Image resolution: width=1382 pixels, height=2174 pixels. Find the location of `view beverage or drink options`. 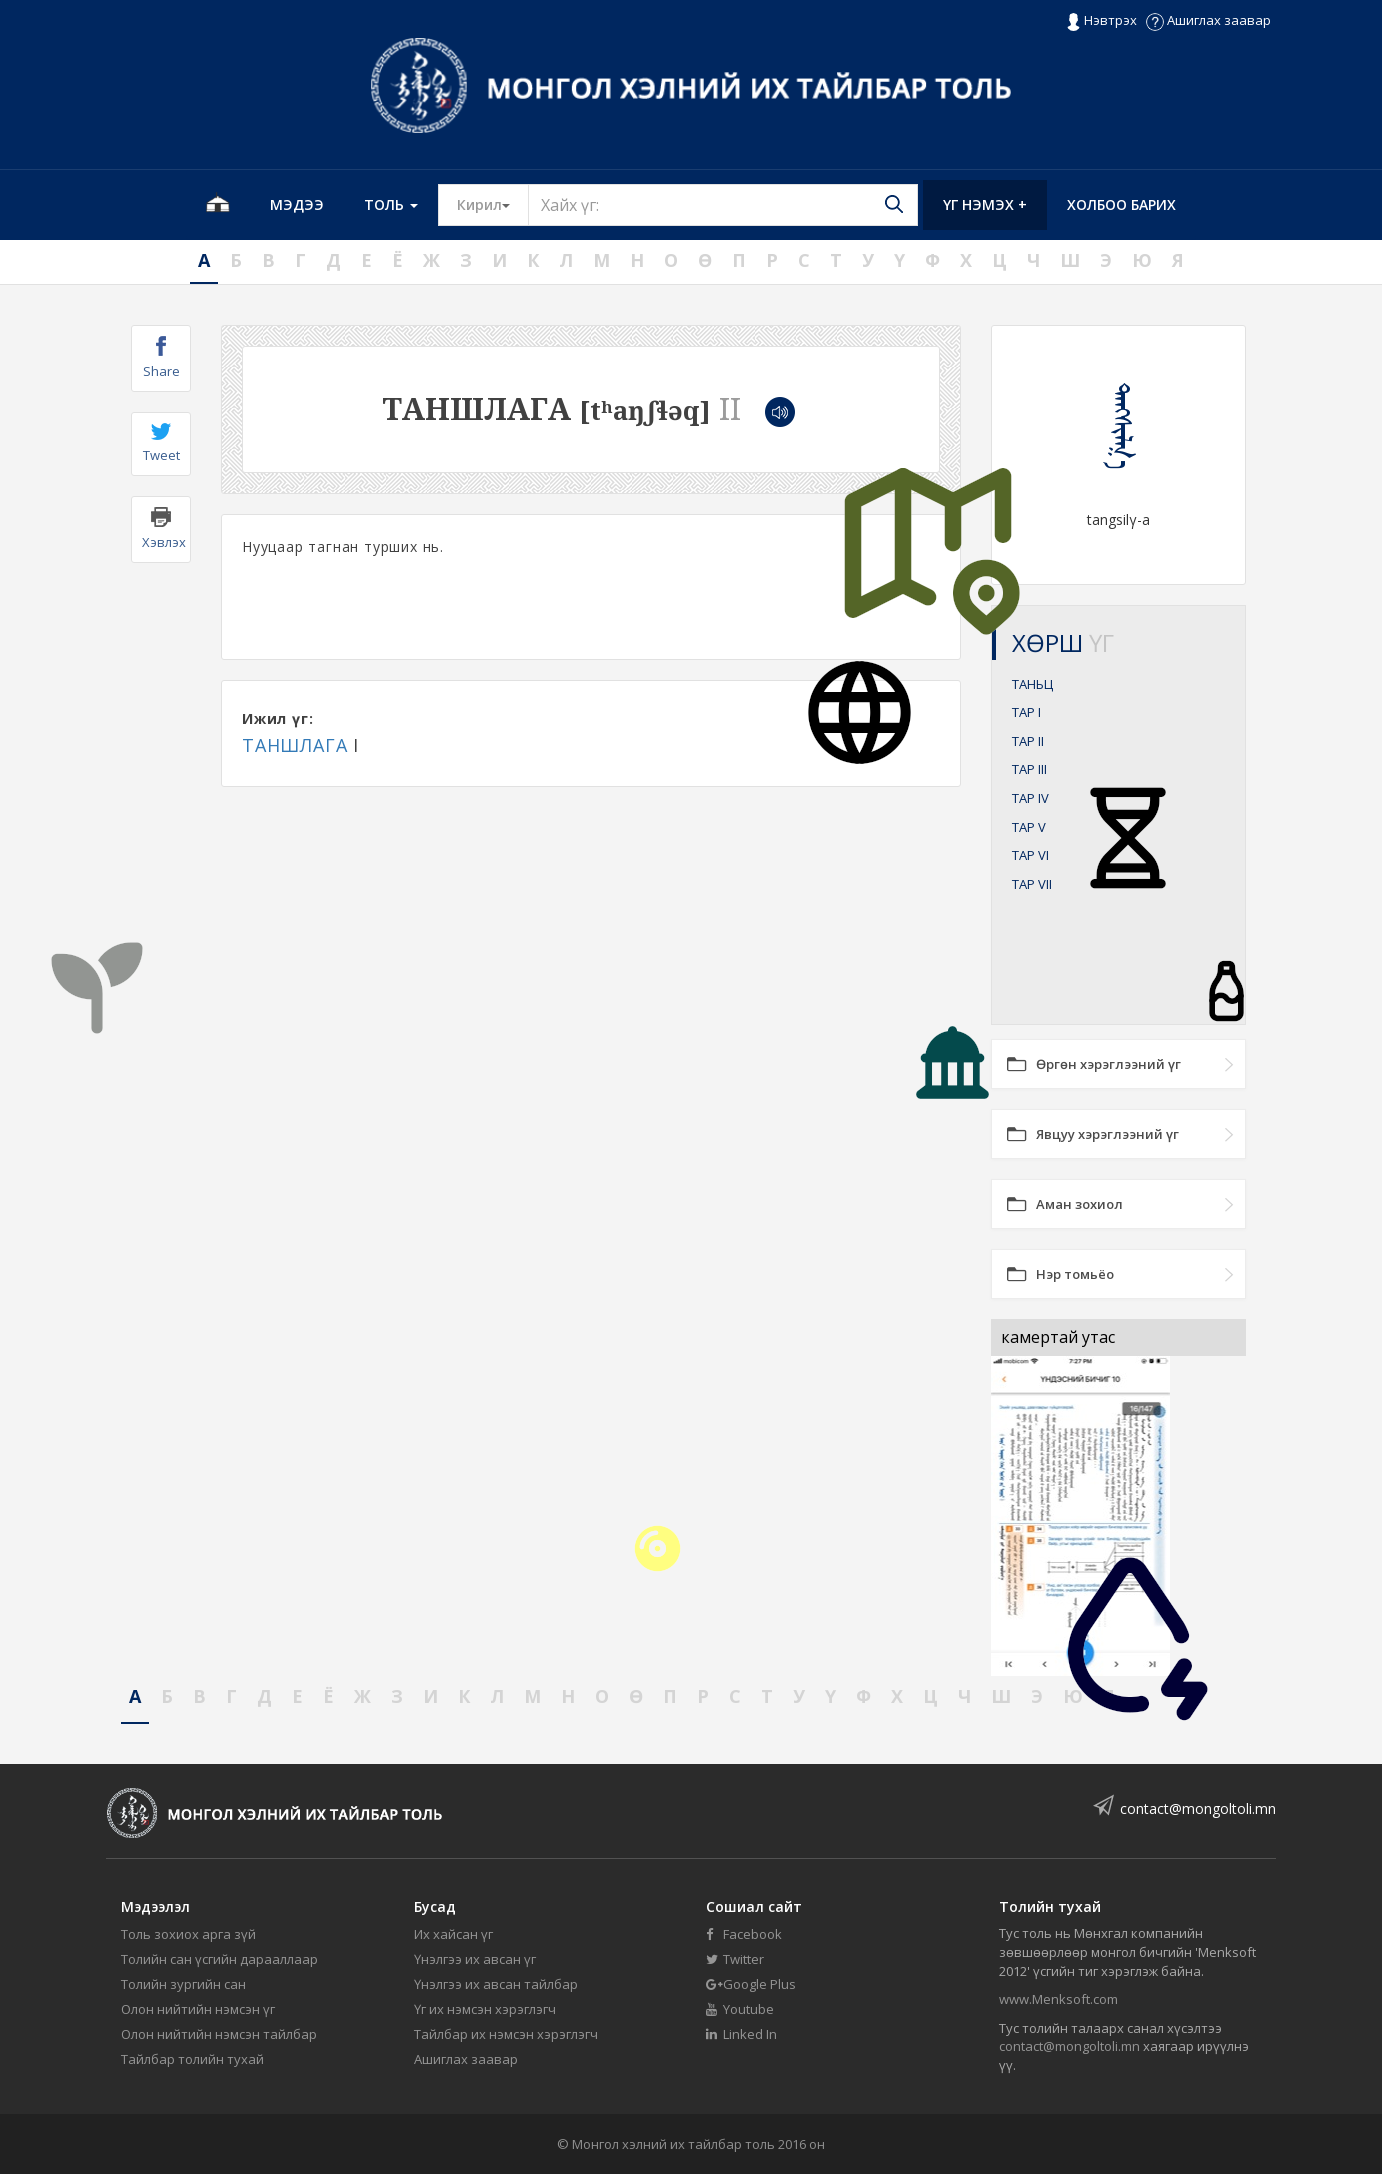

view beverage or drink options is located at coordinates (1226, 992).